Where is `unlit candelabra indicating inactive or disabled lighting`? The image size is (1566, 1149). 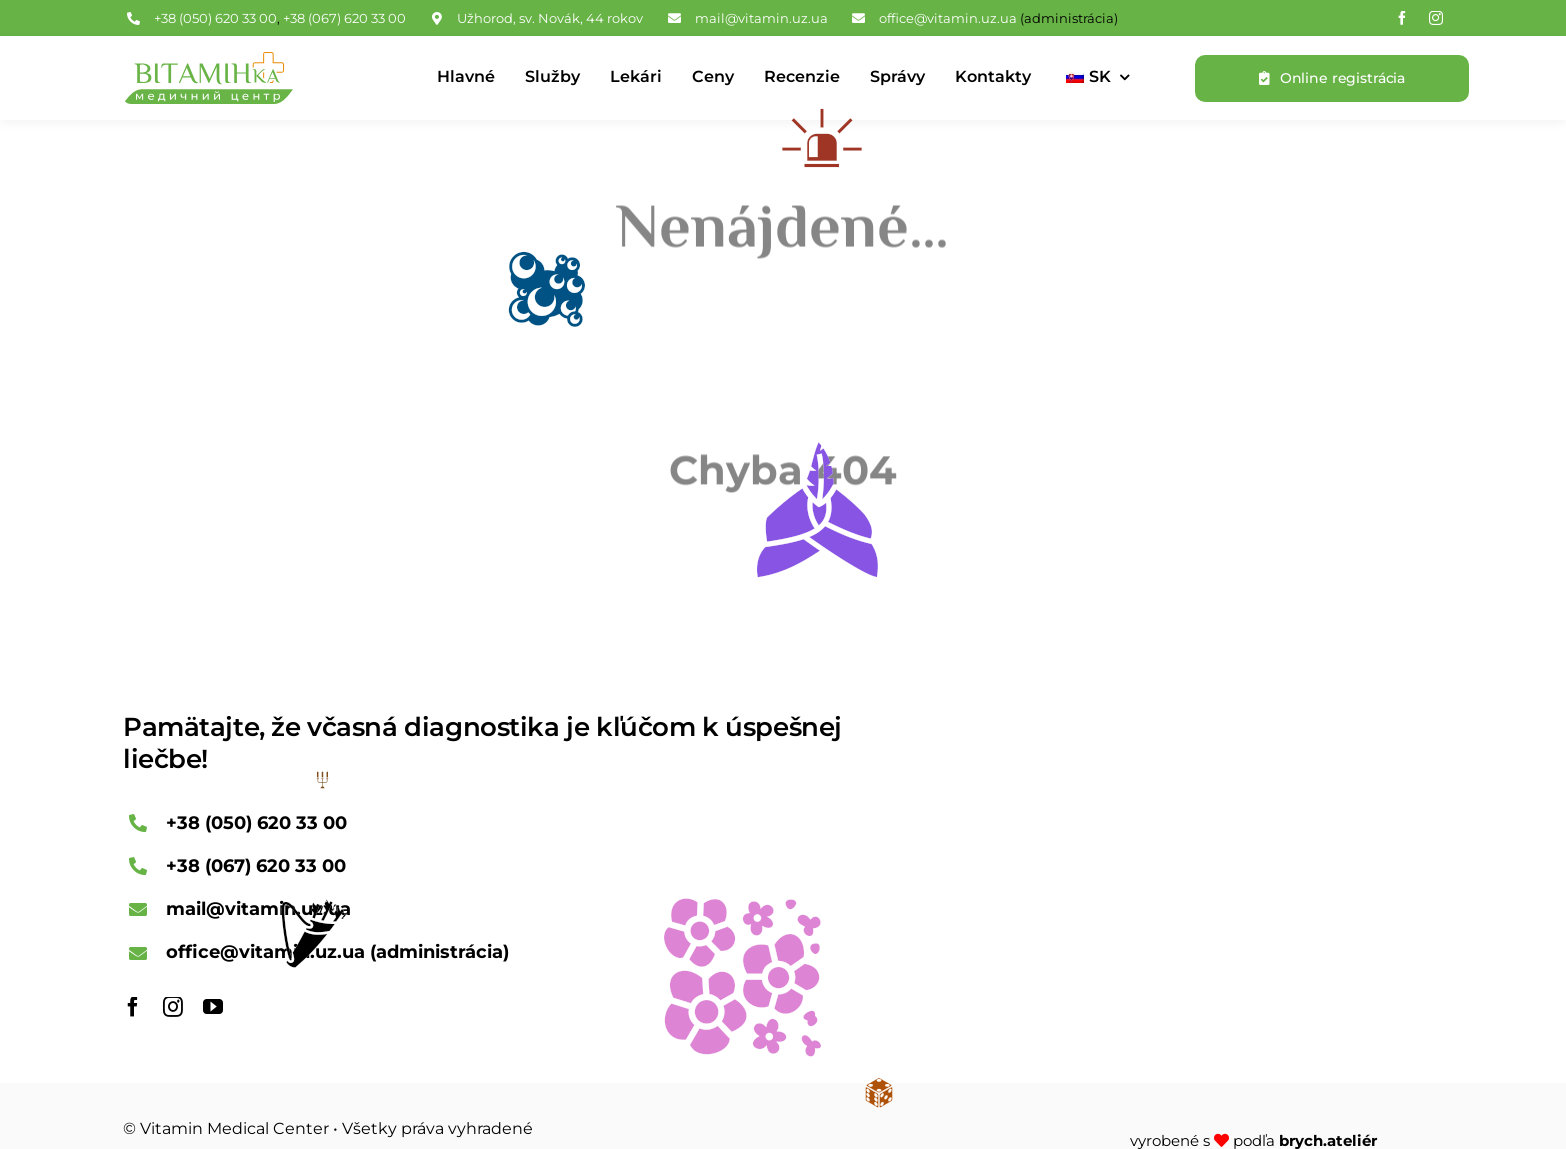 unlit candelabra indicating inactive or disabled lighting is located at coordinates (322, 779).